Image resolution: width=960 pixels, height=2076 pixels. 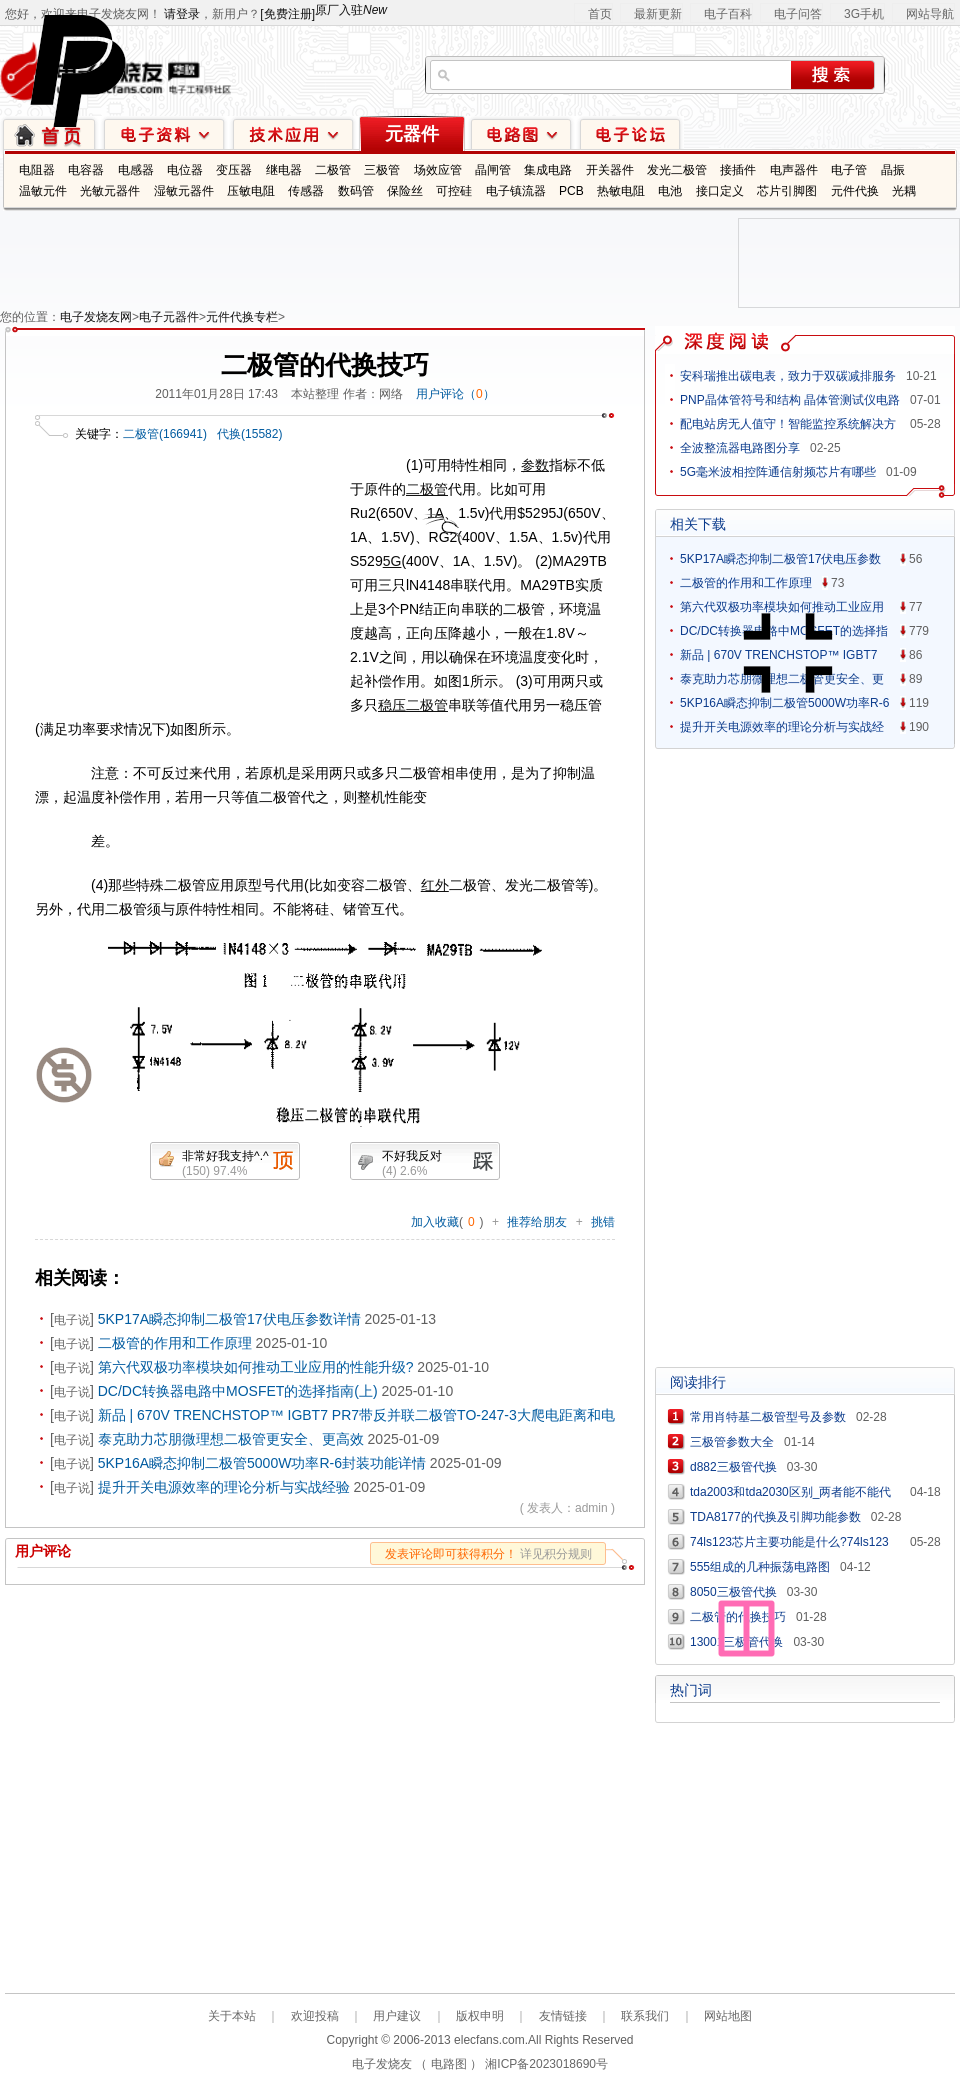 What do you see at coordinates (788, 653) in the screenshot?
I see `exit fullscreen mode` at bounding box center [788, 653].